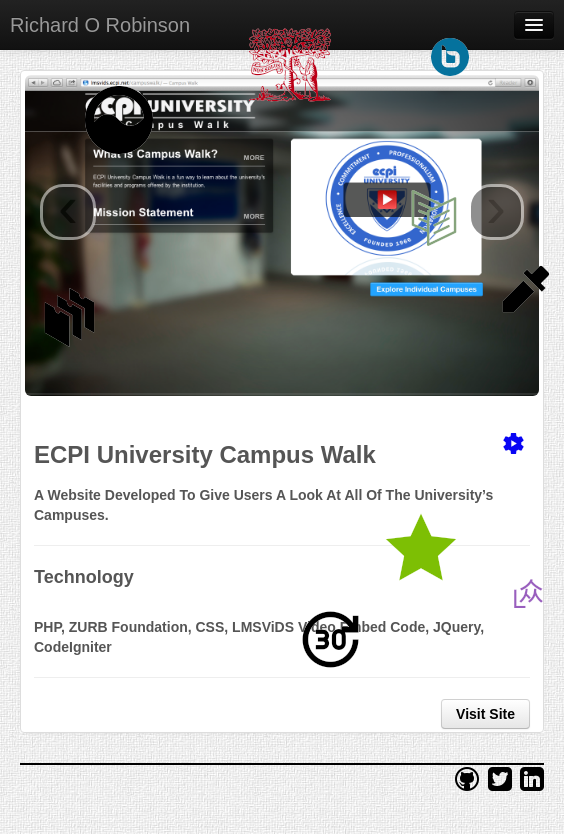 The image size is (564, 834). I want to click on skip forward 30 seconds, so click(330, 639).